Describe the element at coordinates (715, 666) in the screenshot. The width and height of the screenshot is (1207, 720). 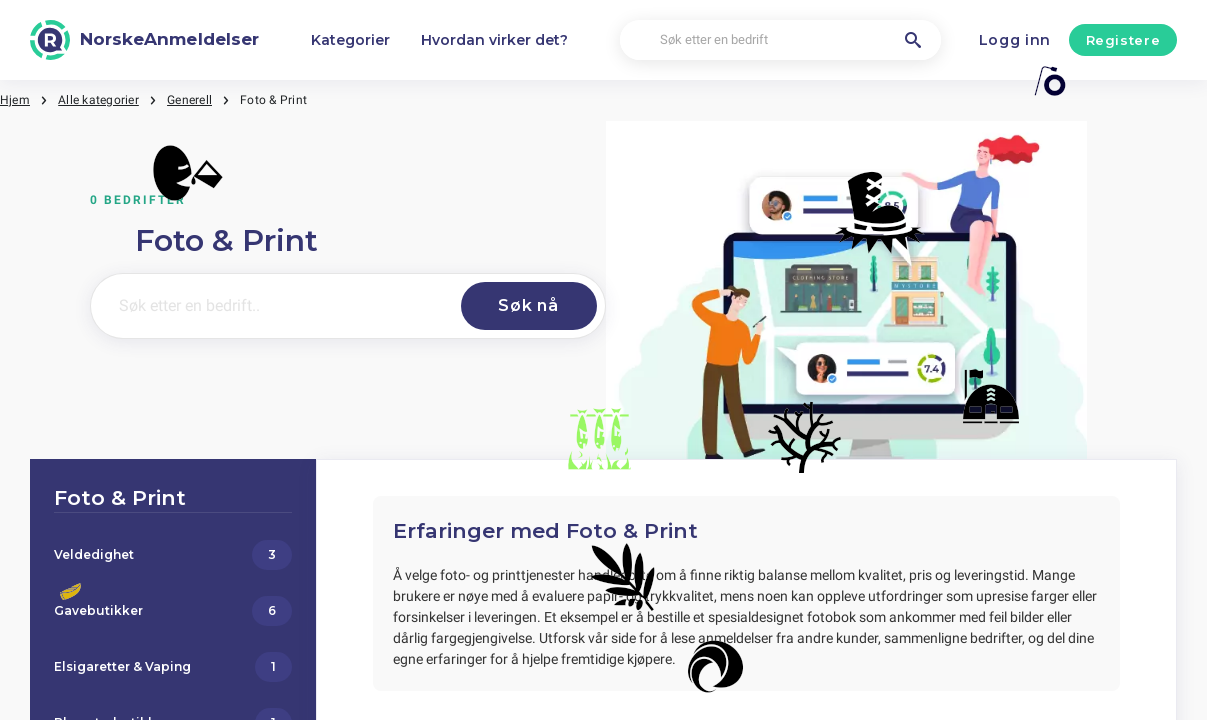
I see `indicates cloud sync or data synchronization in progress` at that location.